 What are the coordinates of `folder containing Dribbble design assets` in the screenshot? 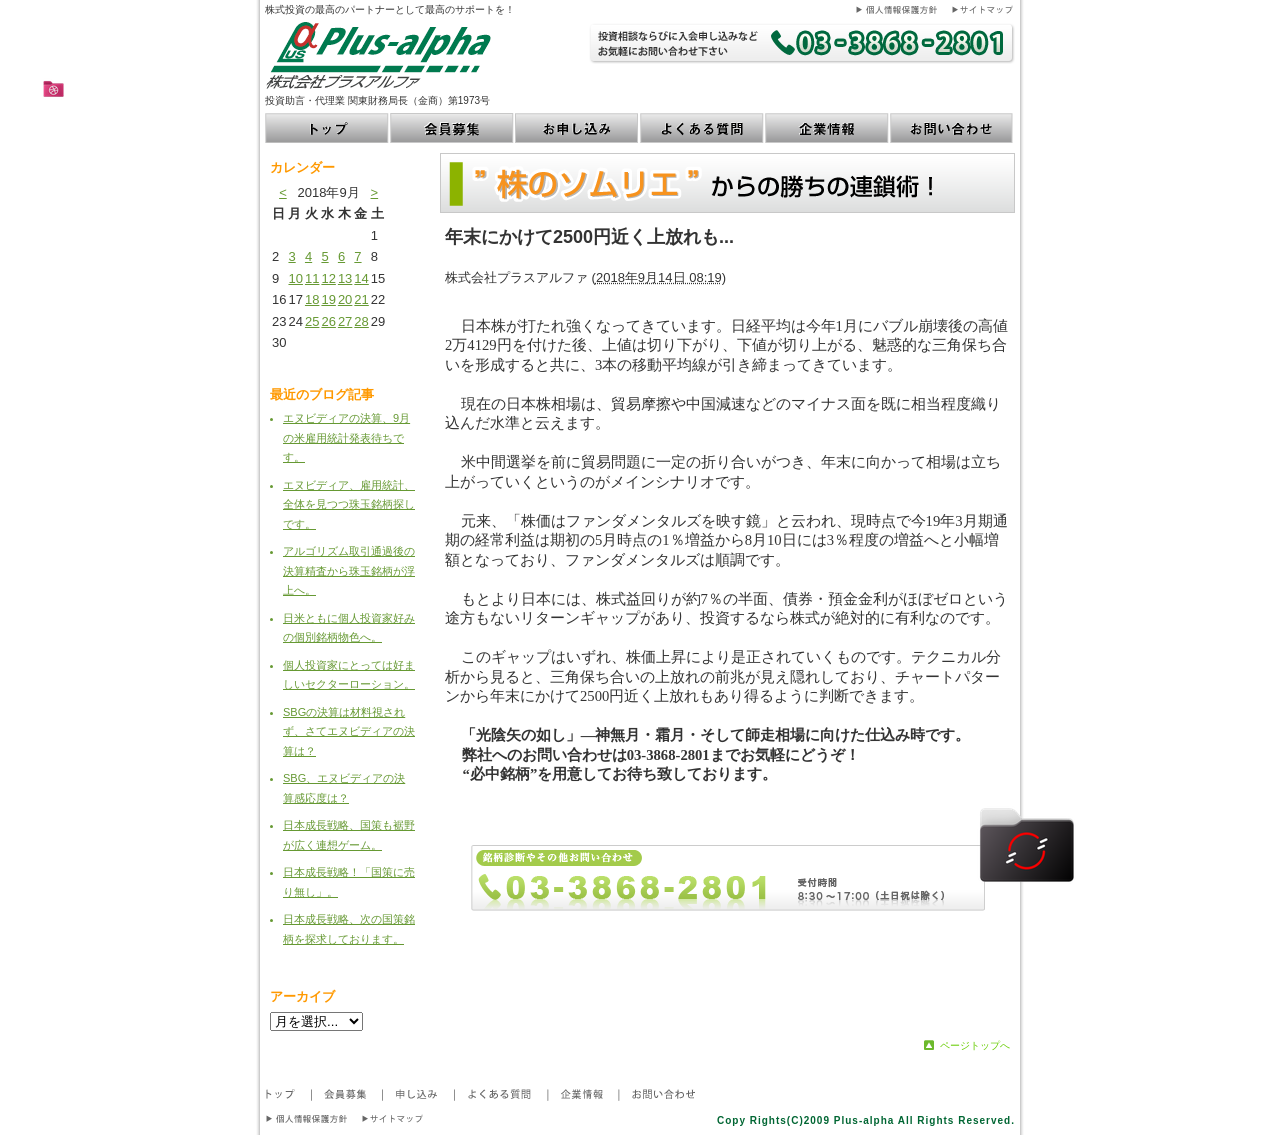 It's located at (53, 89).